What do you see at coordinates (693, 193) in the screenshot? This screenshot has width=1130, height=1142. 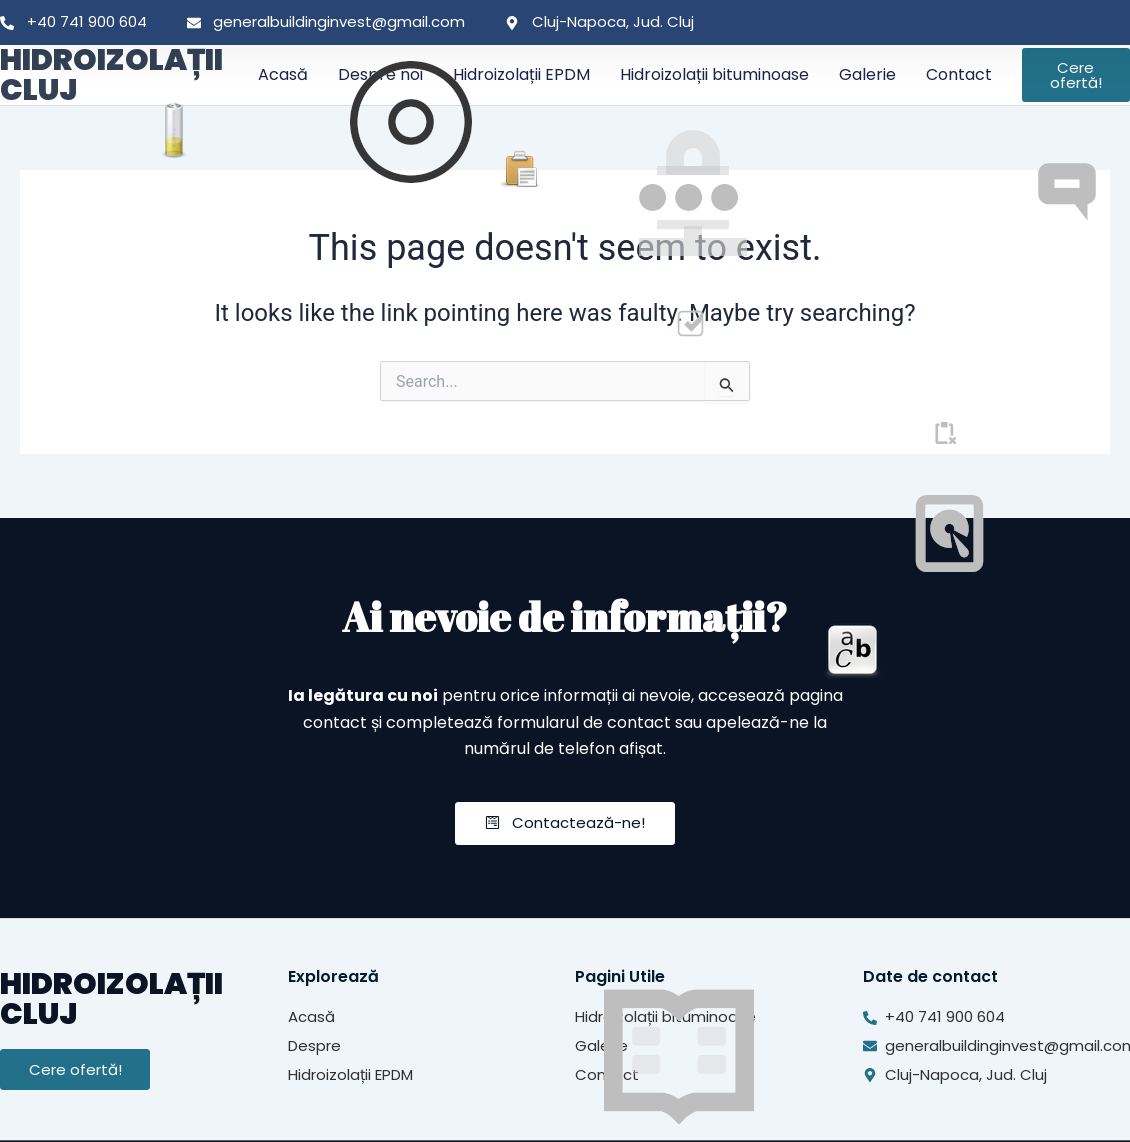 I see `indicates vpn connection is being established` at bounding box center [693, 193].